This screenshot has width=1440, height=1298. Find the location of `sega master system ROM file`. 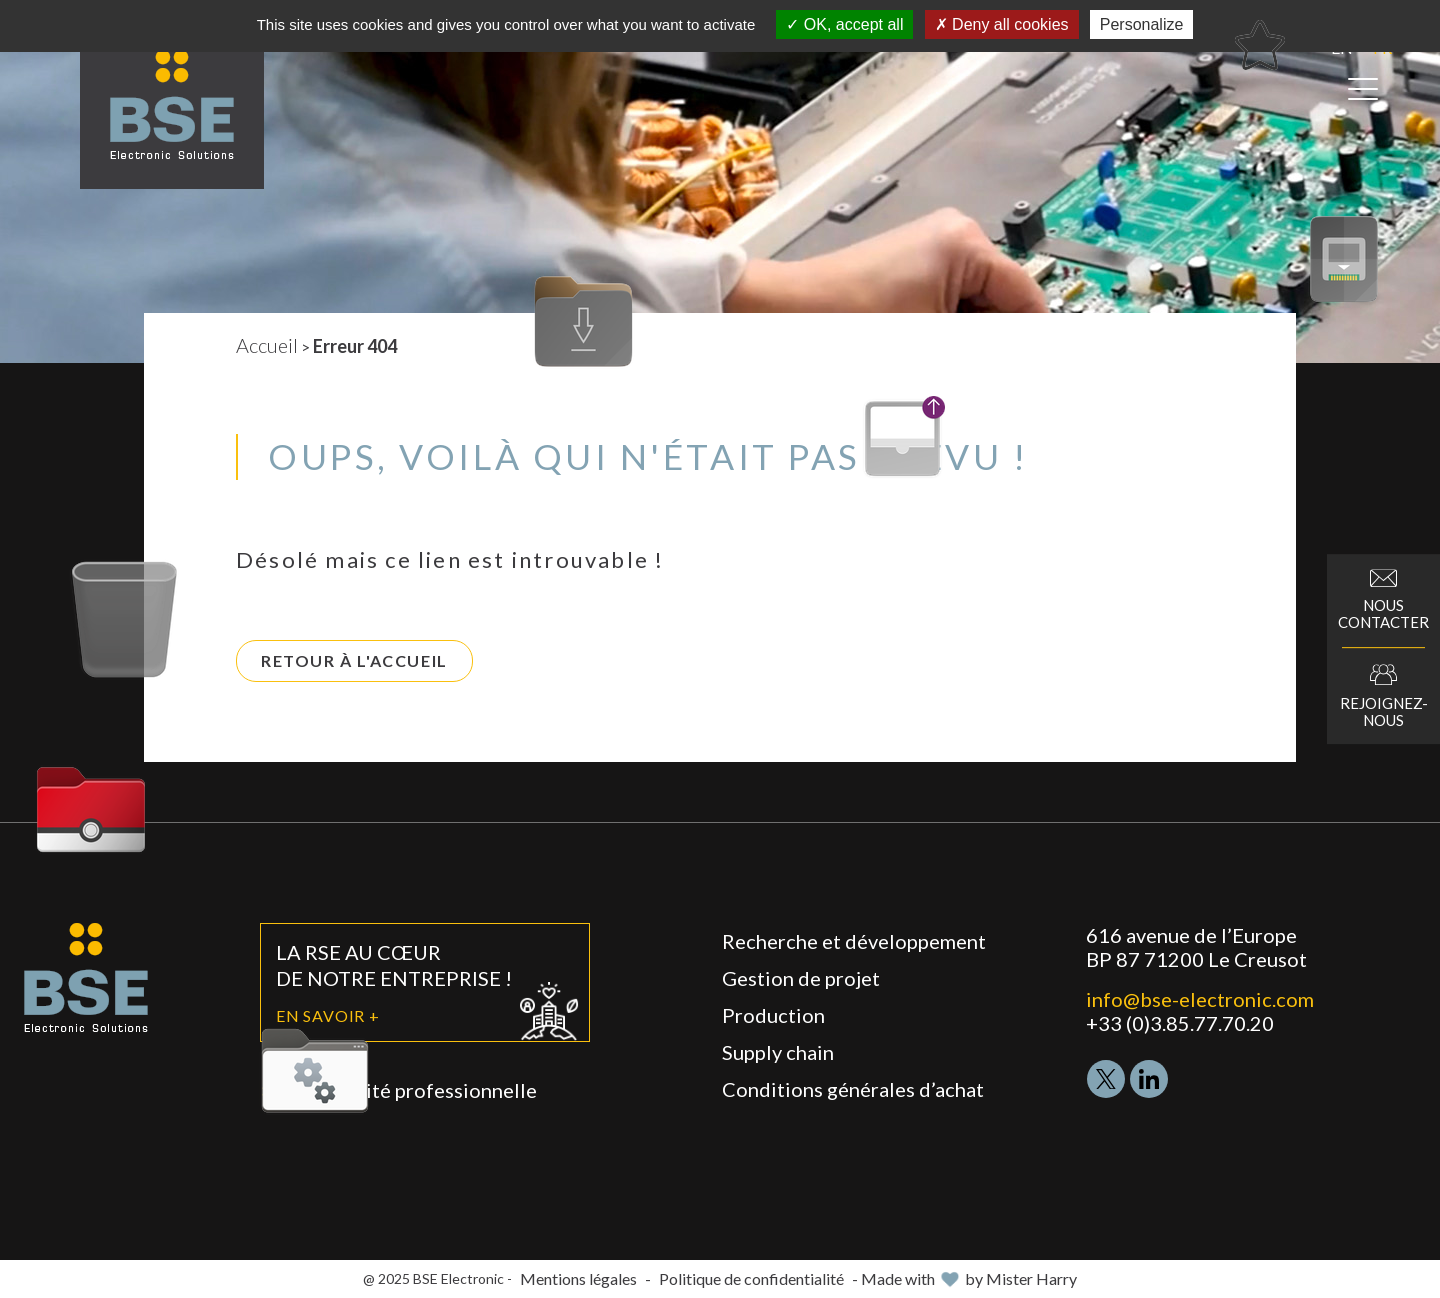

sega master system ROM file is located at coordinates (1344, 259).